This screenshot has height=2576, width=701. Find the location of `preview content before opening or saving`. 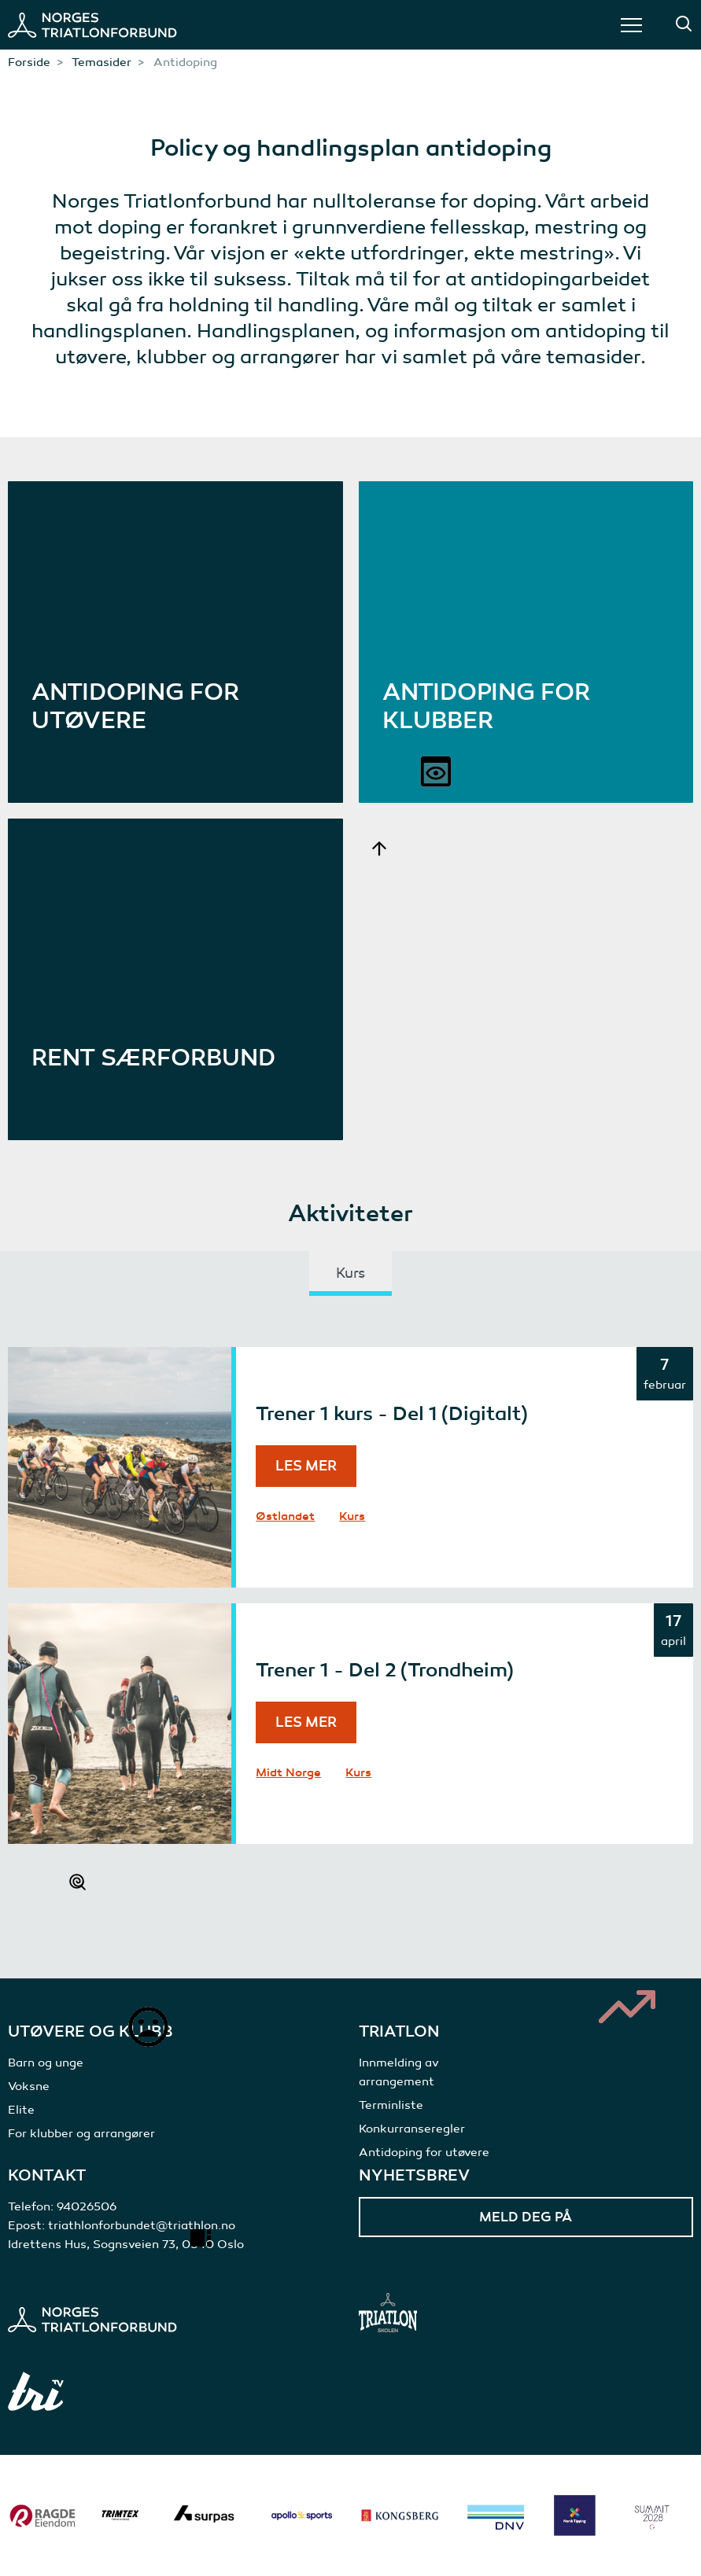

preview content before opening or saving is located at coordinates (436, 771).